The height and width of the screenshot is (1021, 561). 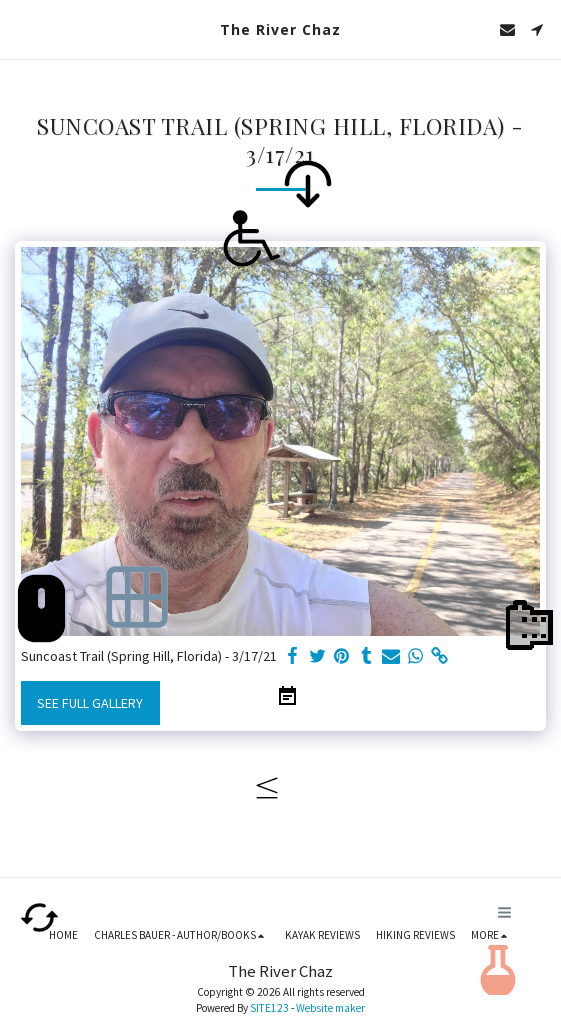 What do you see at coordinates (498, 970) in the screenshot?
I see `access laboratory or science features` at bounding box center [498, 970].